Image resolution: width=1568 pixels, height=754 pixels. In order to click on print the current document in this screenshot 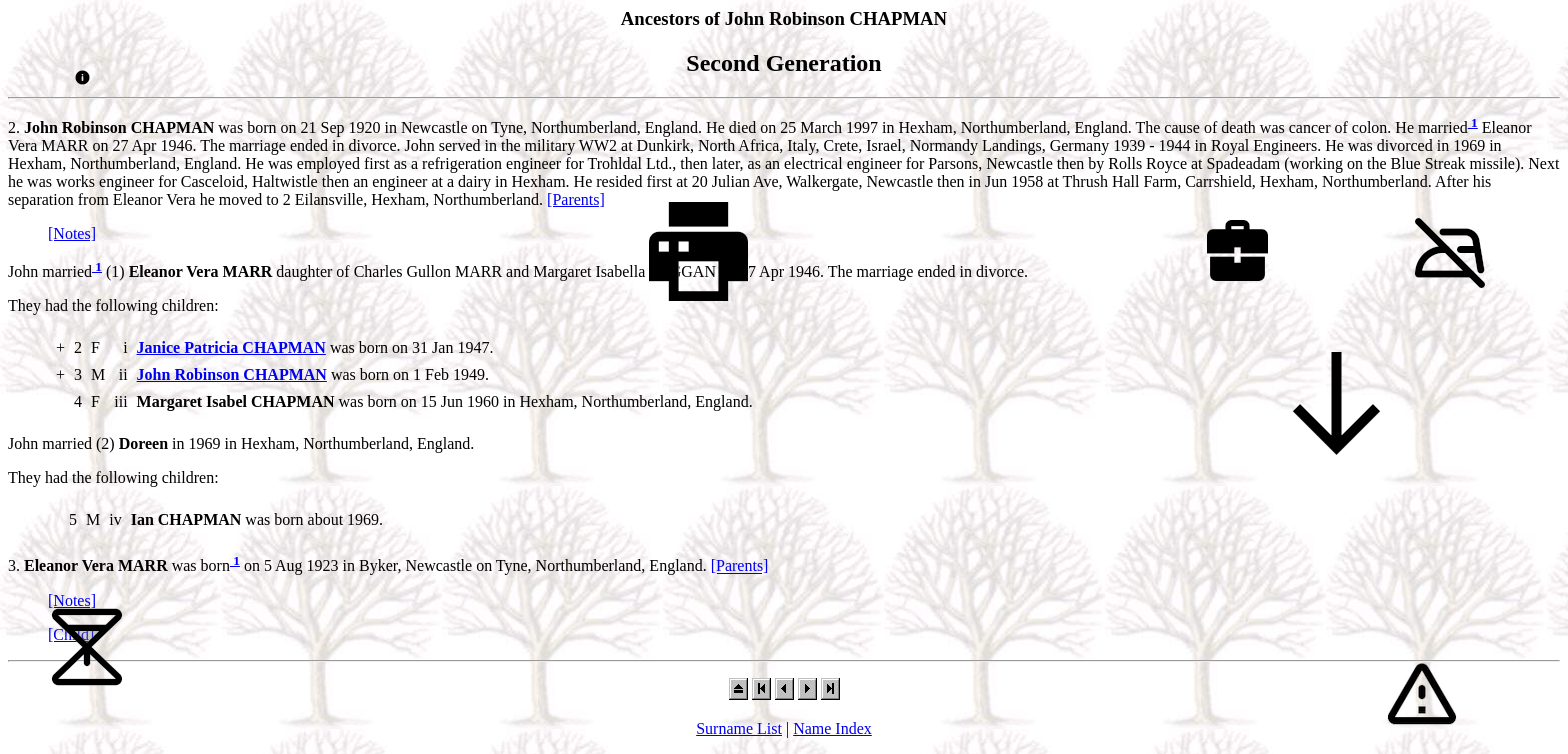, I will do `click(698, 251)`.